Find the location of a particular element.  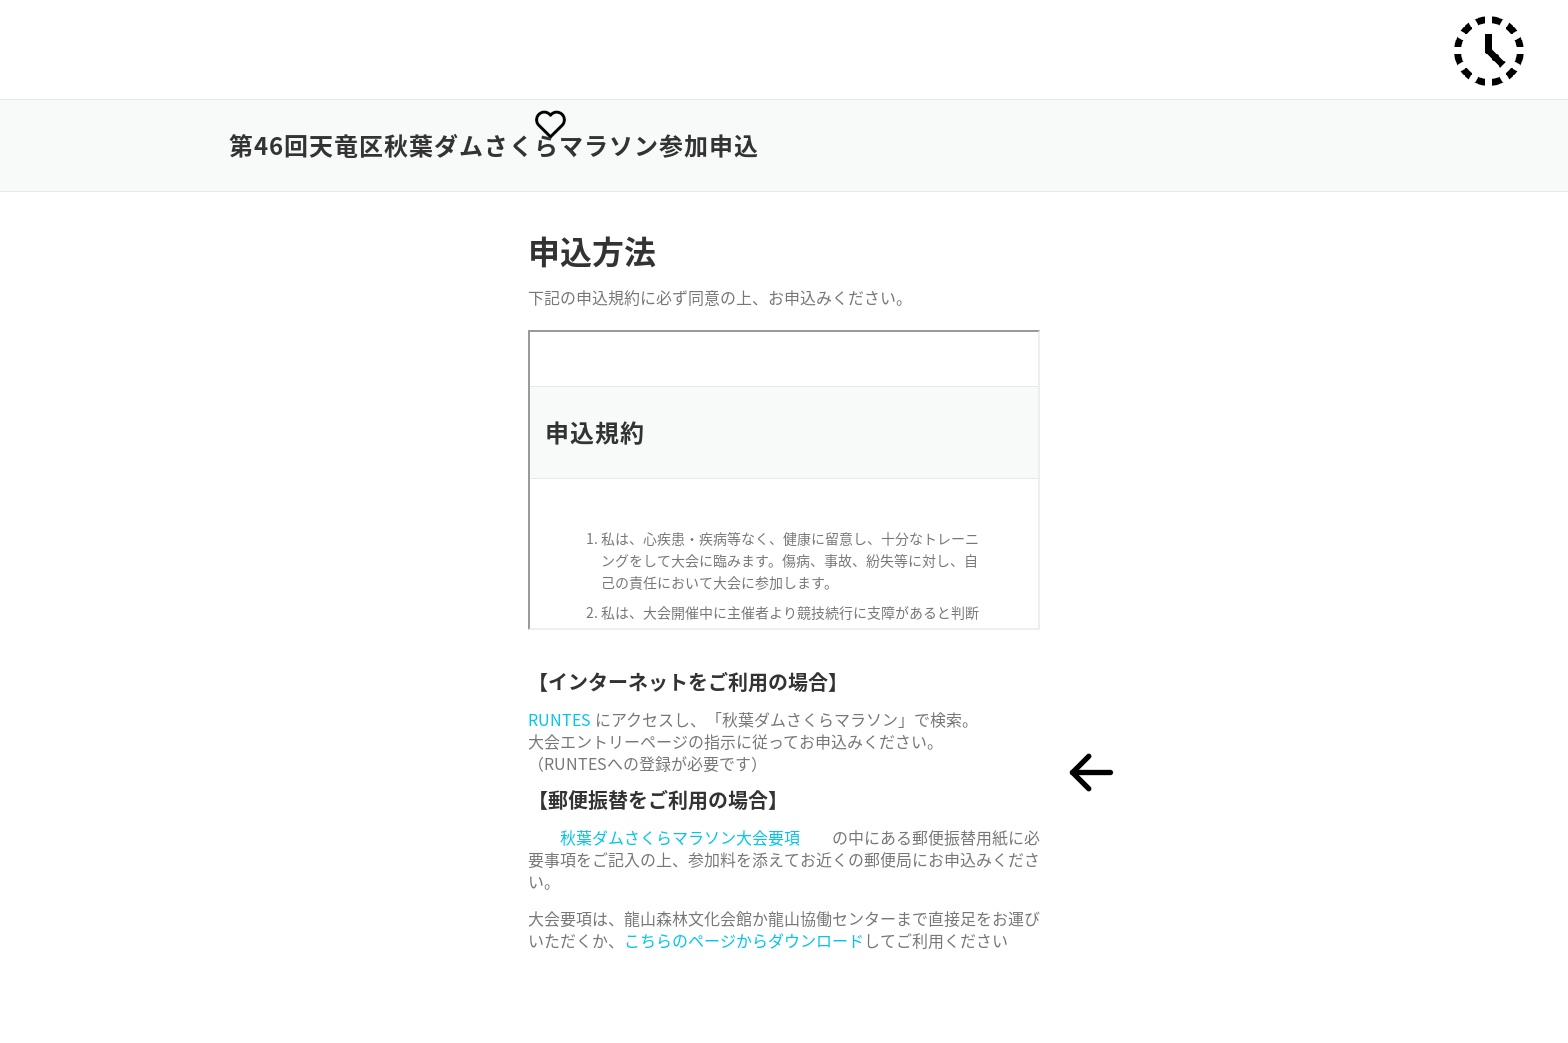

add item to favorites is located at coordinates (550, 124).